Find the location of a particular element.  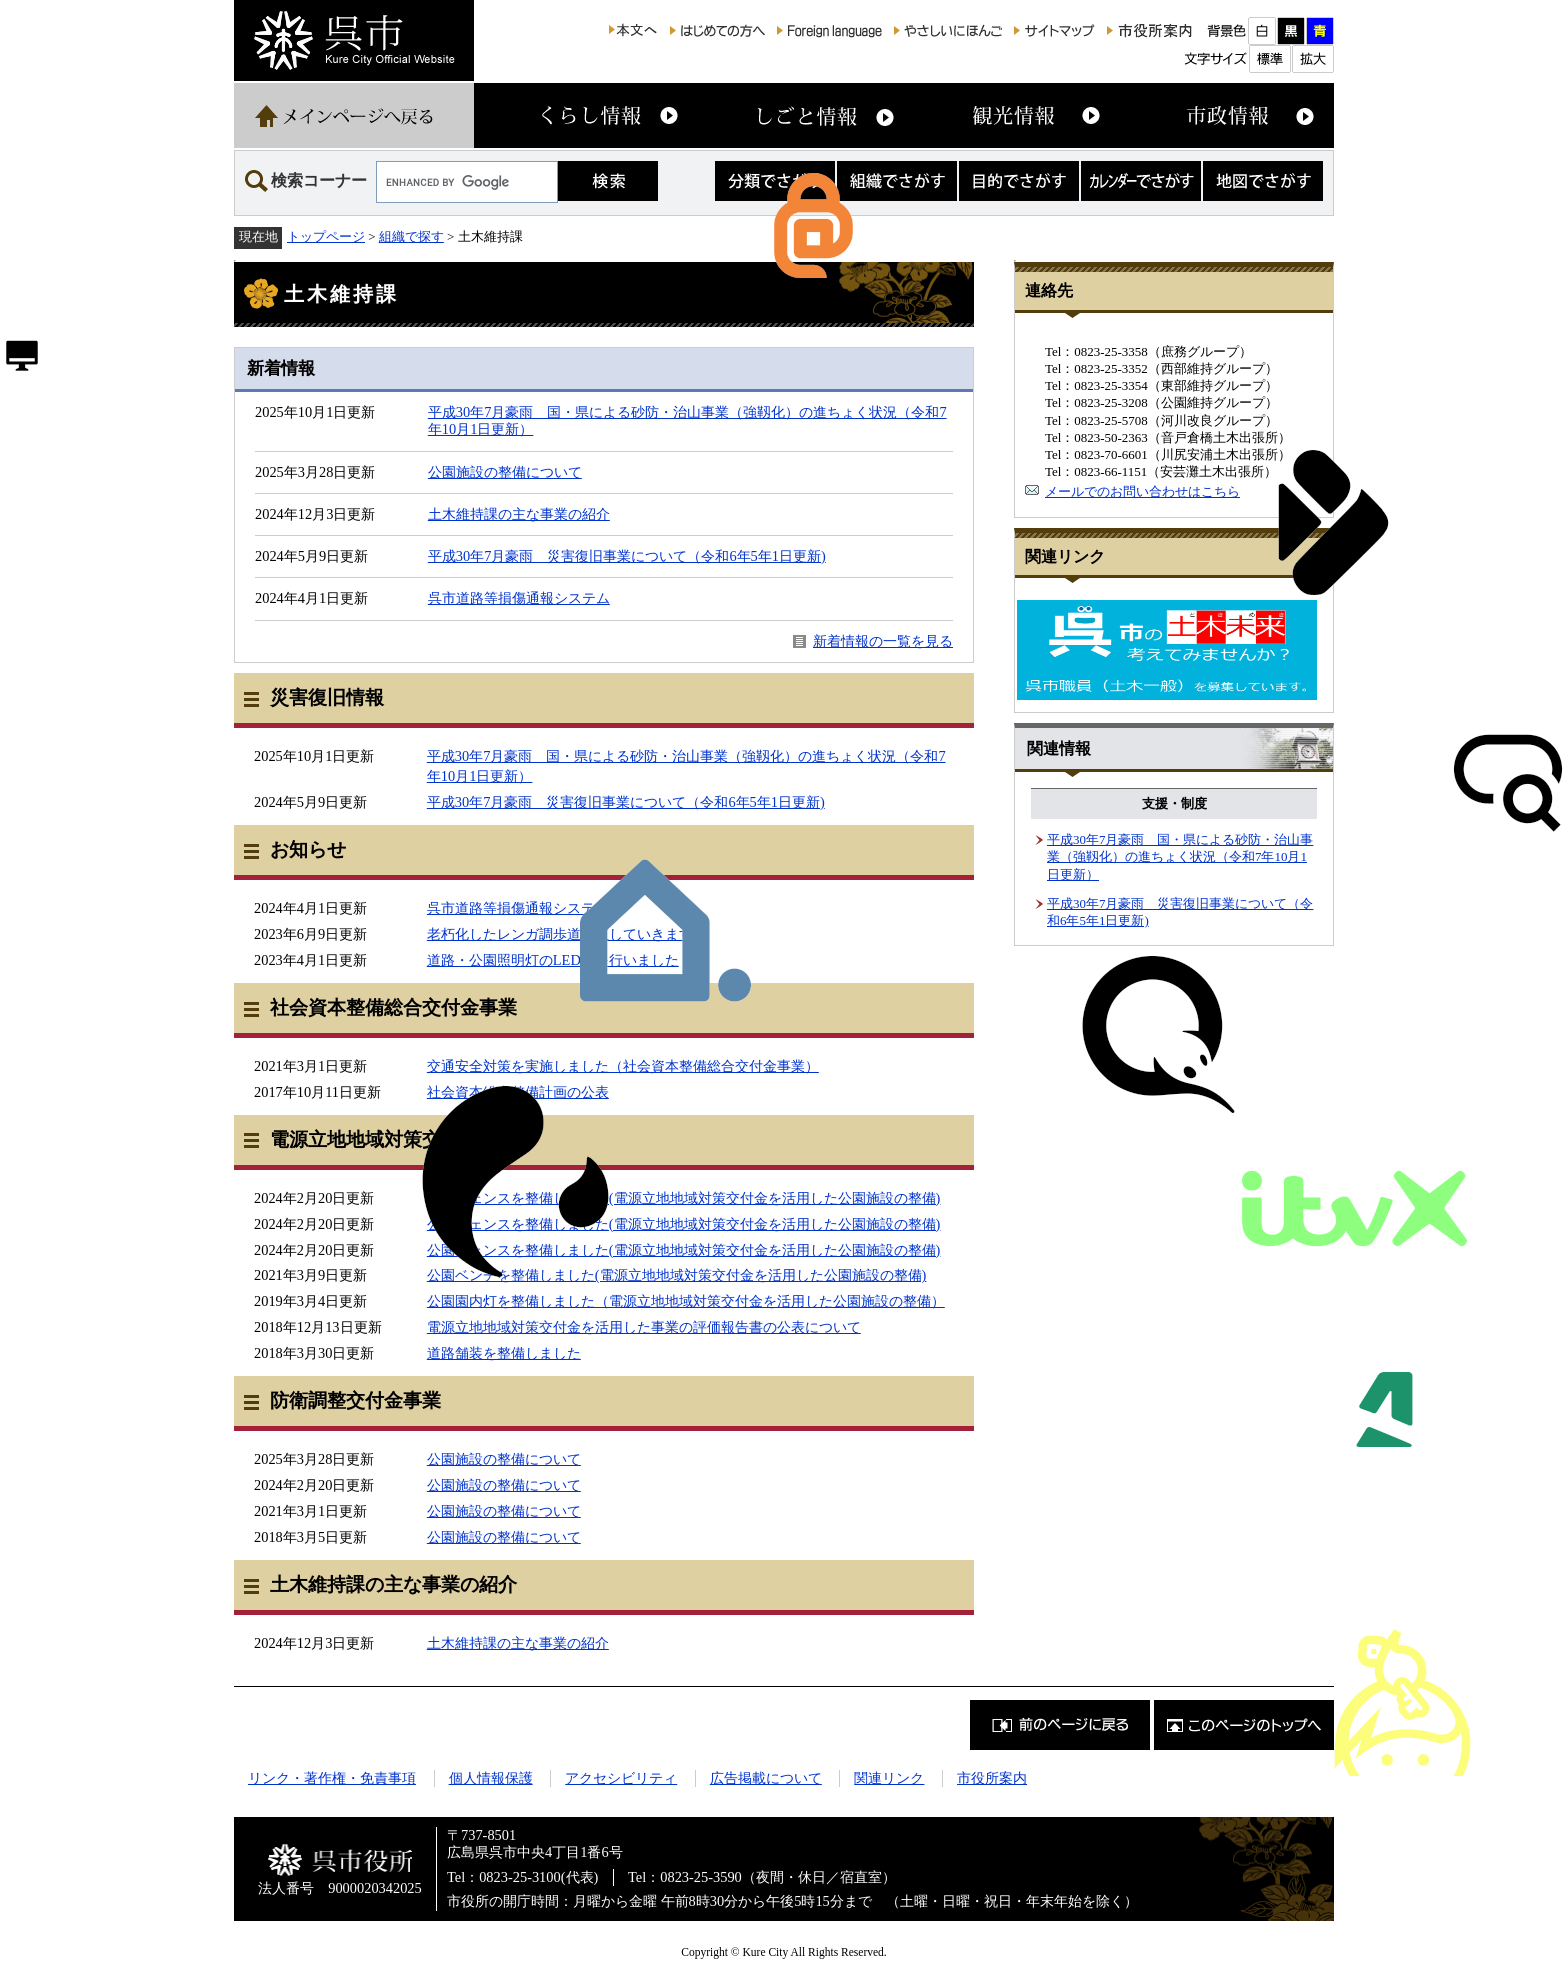

open keybase app is located at coordinates (1402, 1702).